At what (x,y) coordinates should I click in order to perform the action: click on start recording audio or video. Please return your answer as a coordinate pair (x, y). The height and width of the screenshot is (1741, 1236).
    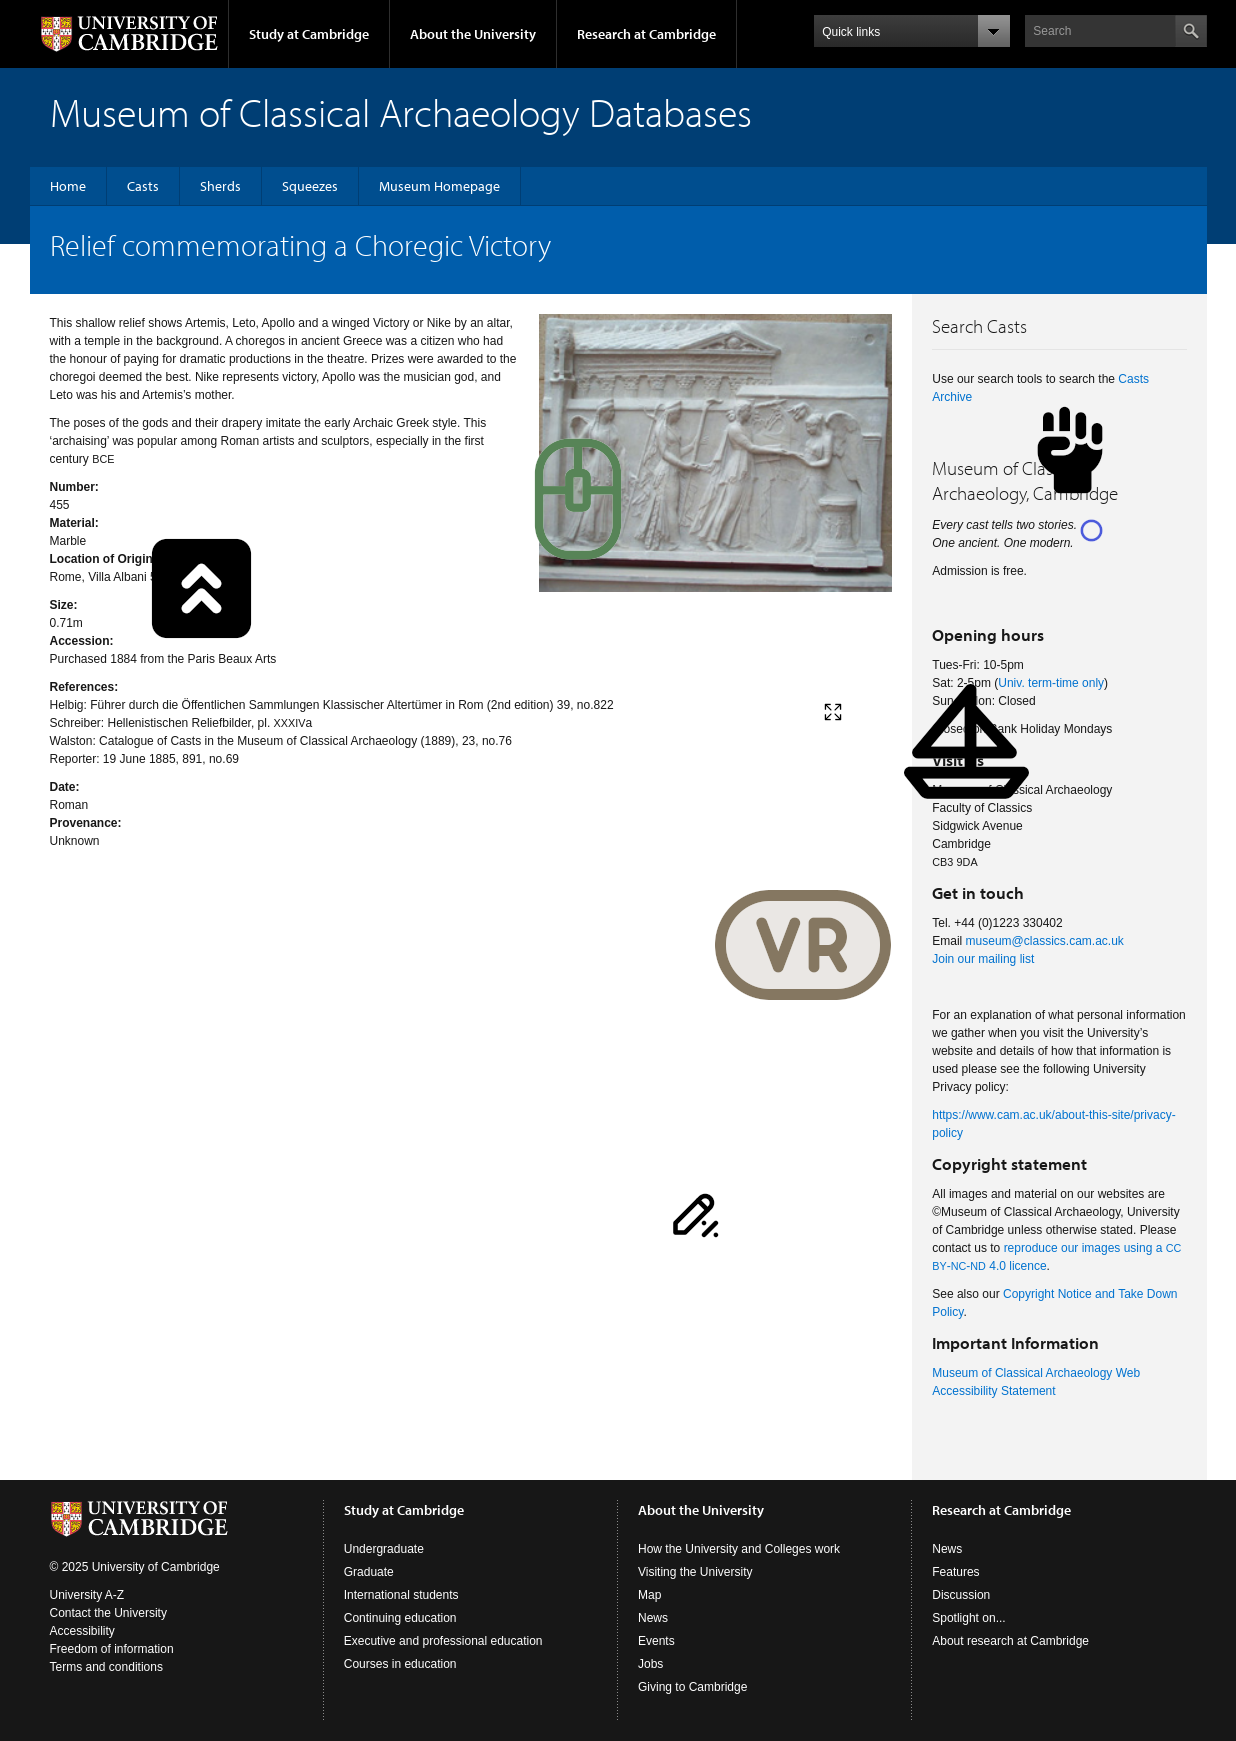
    Looking at the image, I should click on (1091, 530).